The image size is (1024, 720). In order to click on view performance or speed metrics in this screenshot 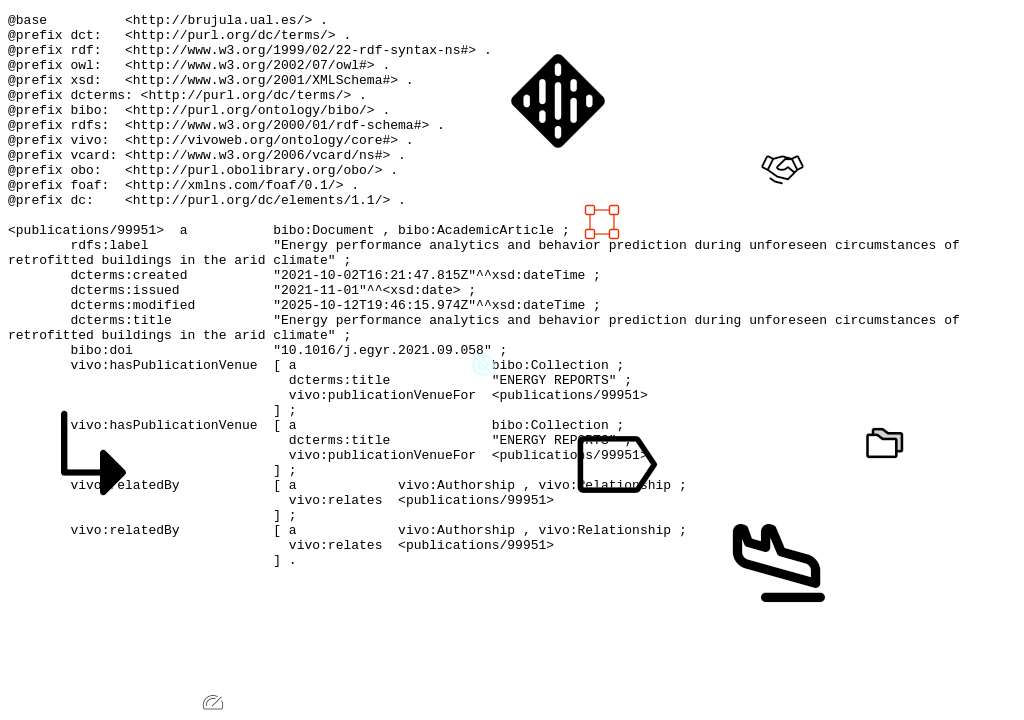, I will do `click(213, 703)`.